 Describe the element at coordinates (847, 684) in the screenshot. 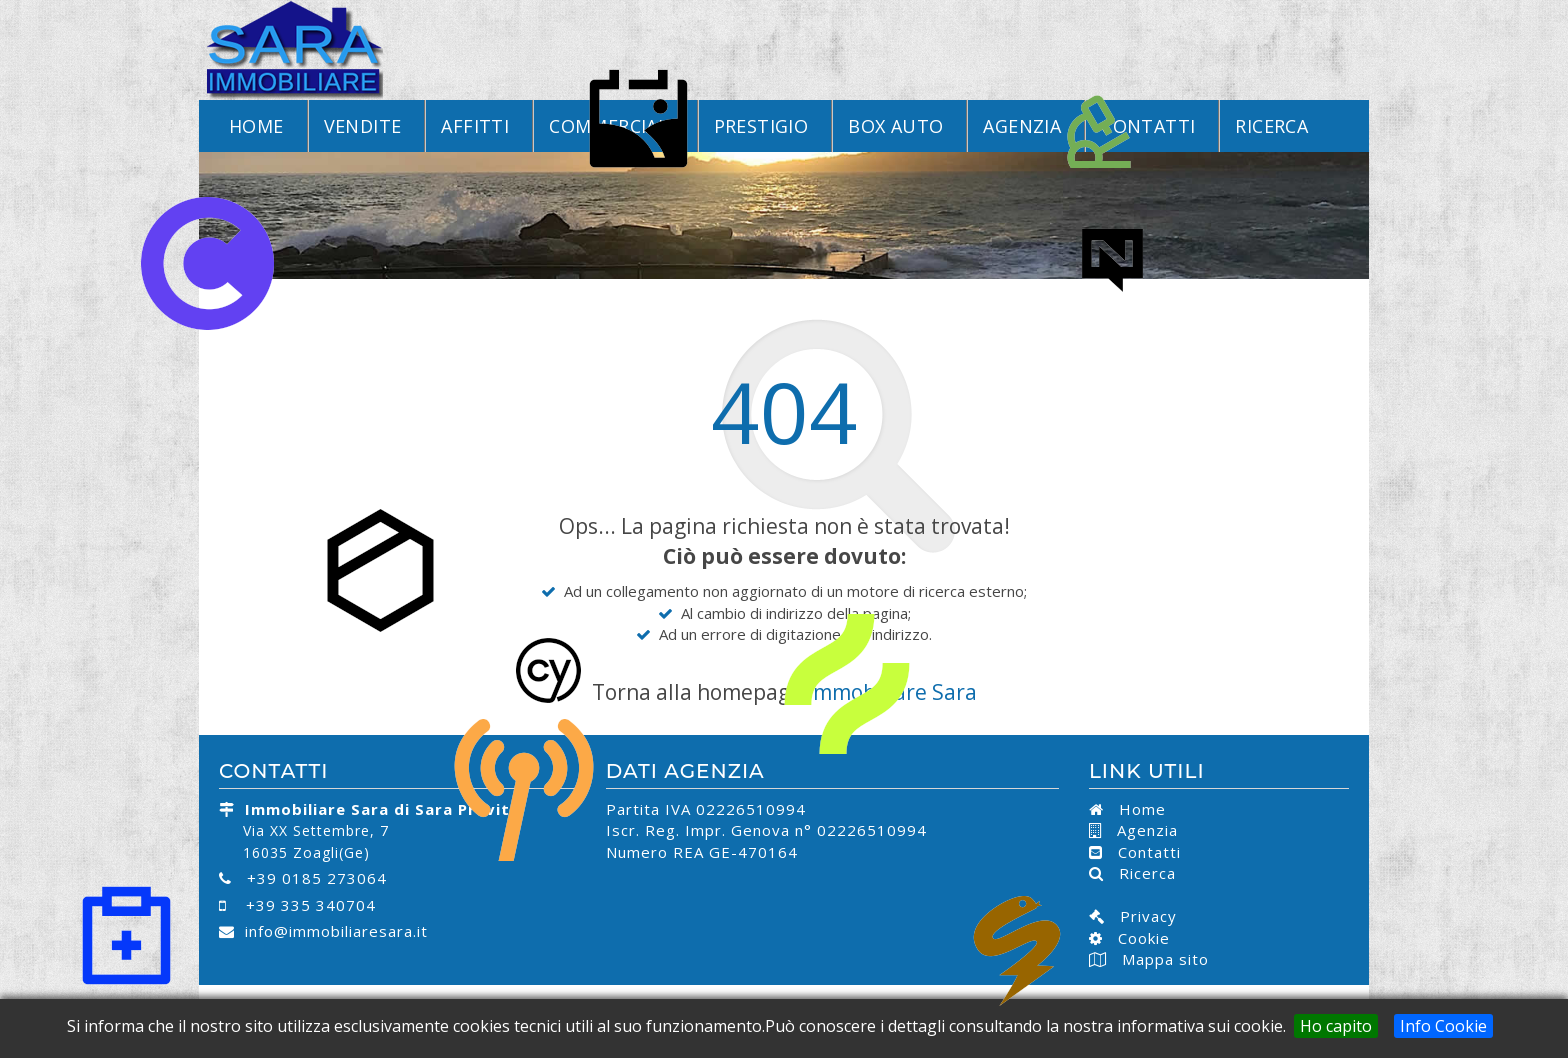

I see `hotjar analytics and feedback tool logo` at that location.